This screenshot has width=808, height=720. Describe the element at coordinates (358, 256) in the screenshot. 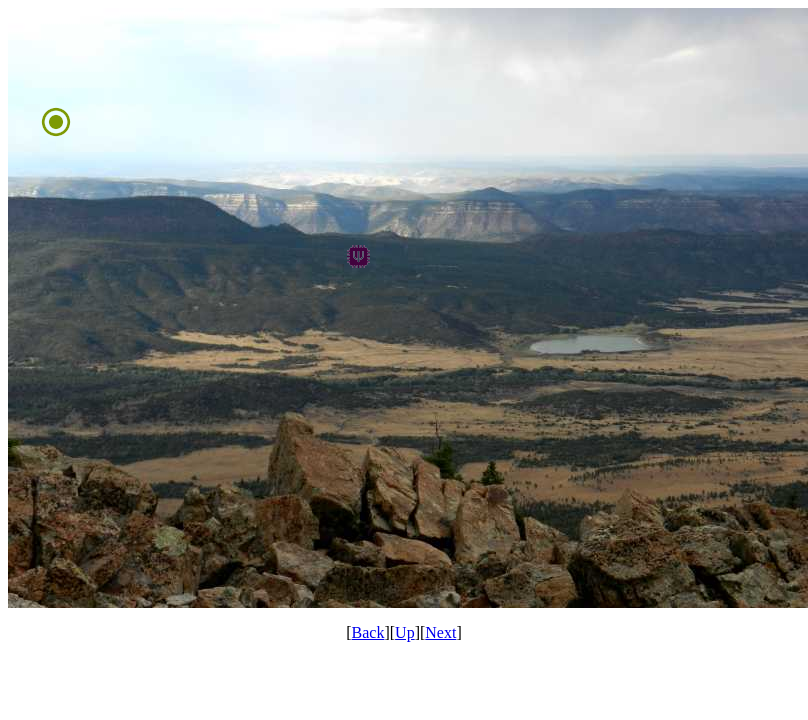

I see `QMK firmware project logo` at that location.